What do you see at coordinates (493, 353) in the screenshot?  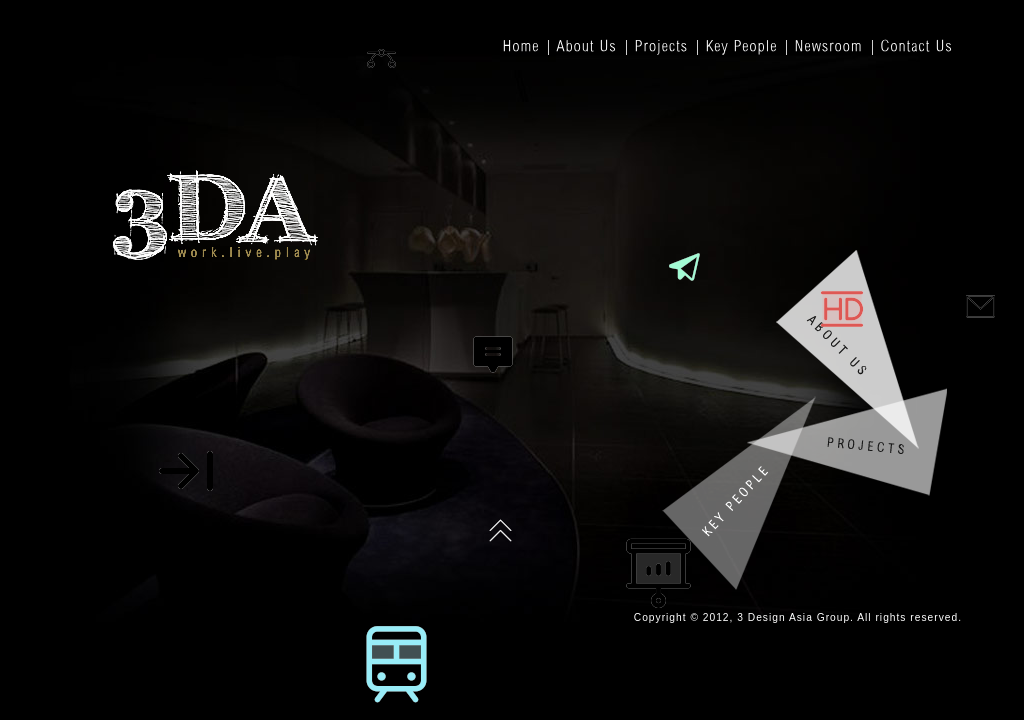 I see `open chat or messaging` at bounding box center [493, 353].